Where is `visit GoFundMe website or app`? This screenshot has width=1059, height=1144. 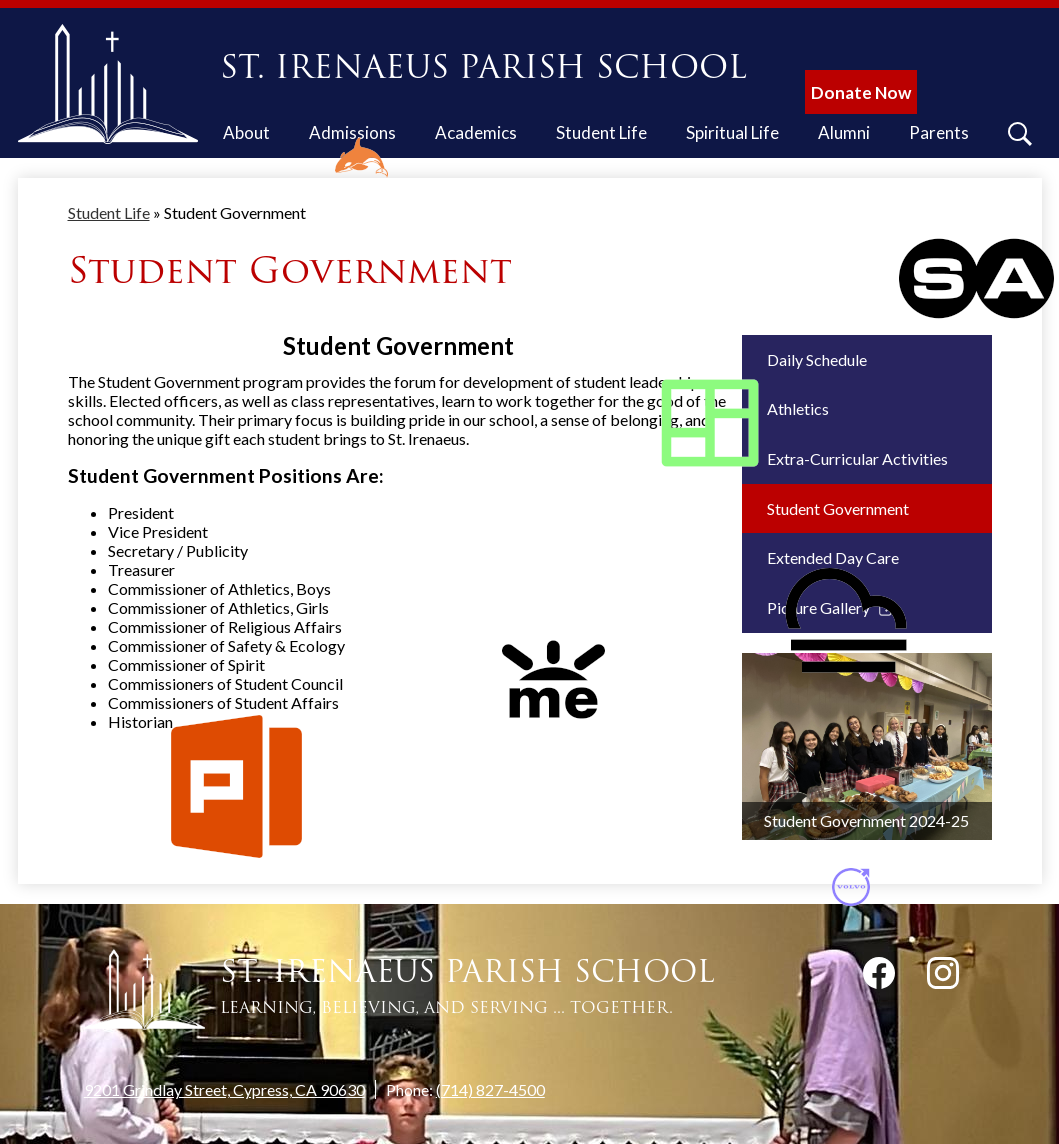
visit GoFundMe website or app is located at coordinates (553, 679).